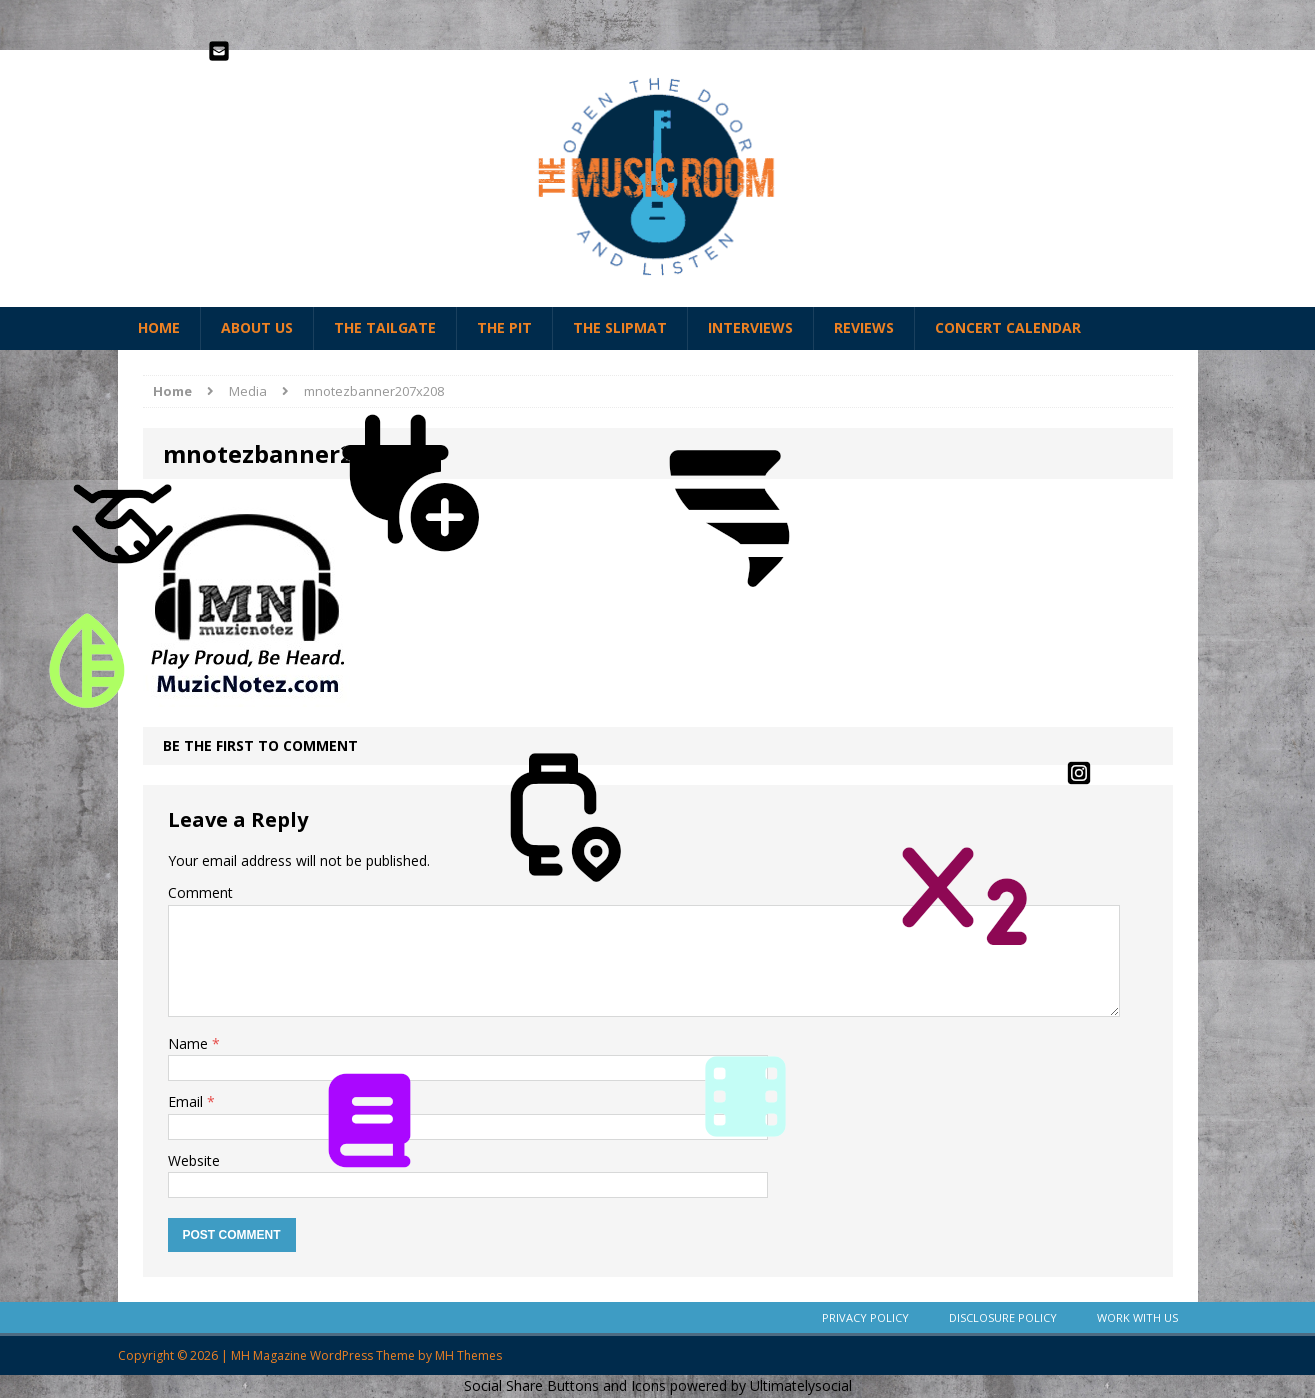  Describe the element at coordinates (403, 483) in the screenshot. I see `add a new power connection or device` at that location.